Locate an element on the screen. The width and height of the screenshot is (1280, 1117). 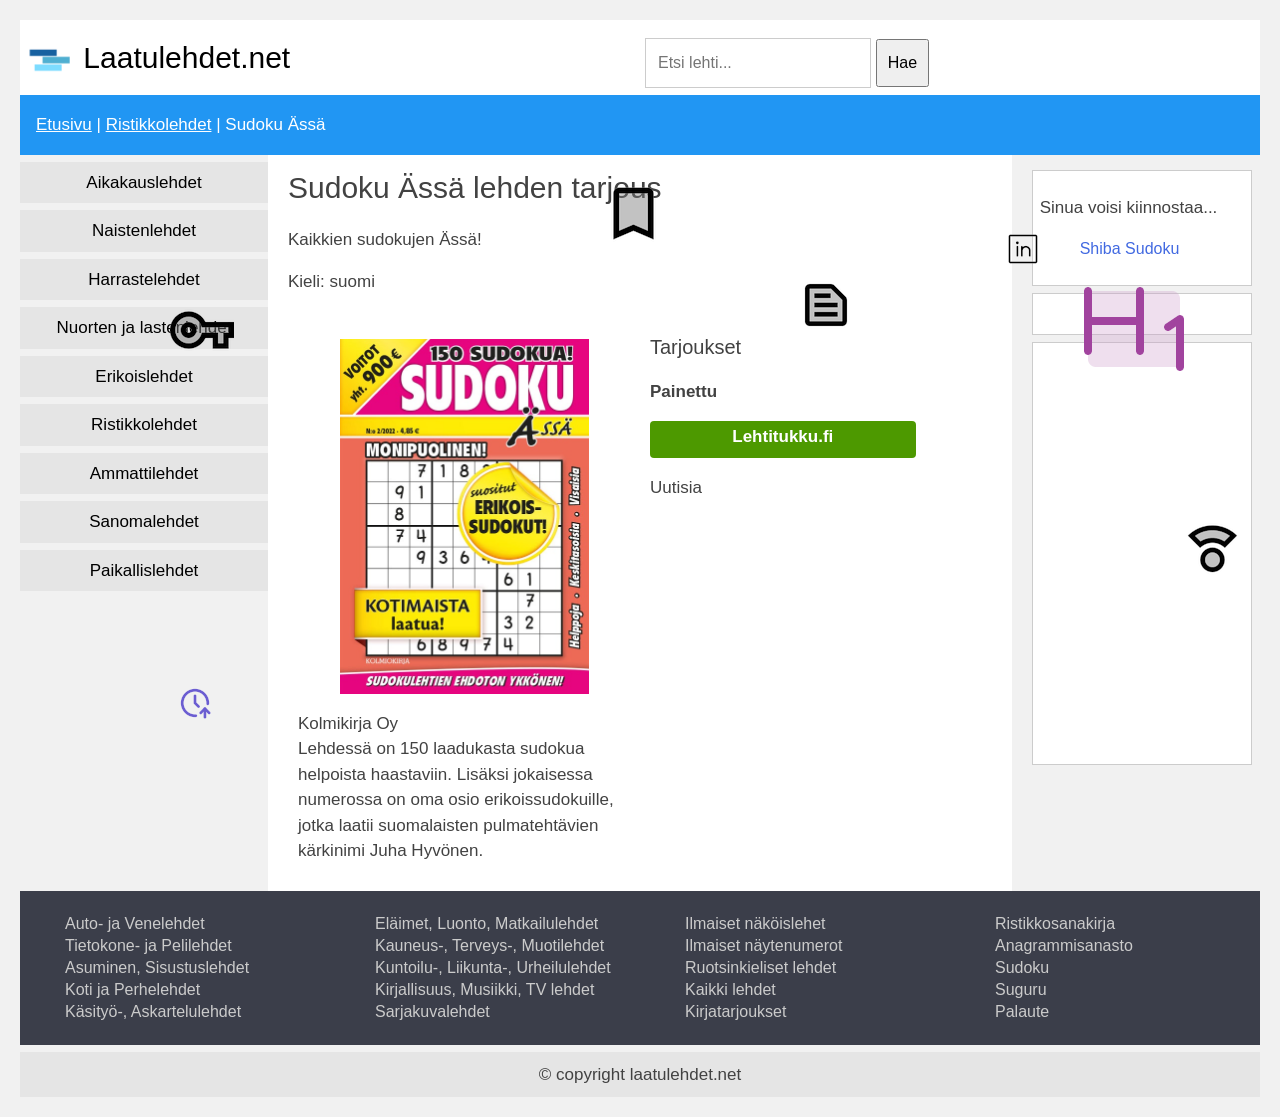
view text document or snippet is located at coordinates (826, 305).